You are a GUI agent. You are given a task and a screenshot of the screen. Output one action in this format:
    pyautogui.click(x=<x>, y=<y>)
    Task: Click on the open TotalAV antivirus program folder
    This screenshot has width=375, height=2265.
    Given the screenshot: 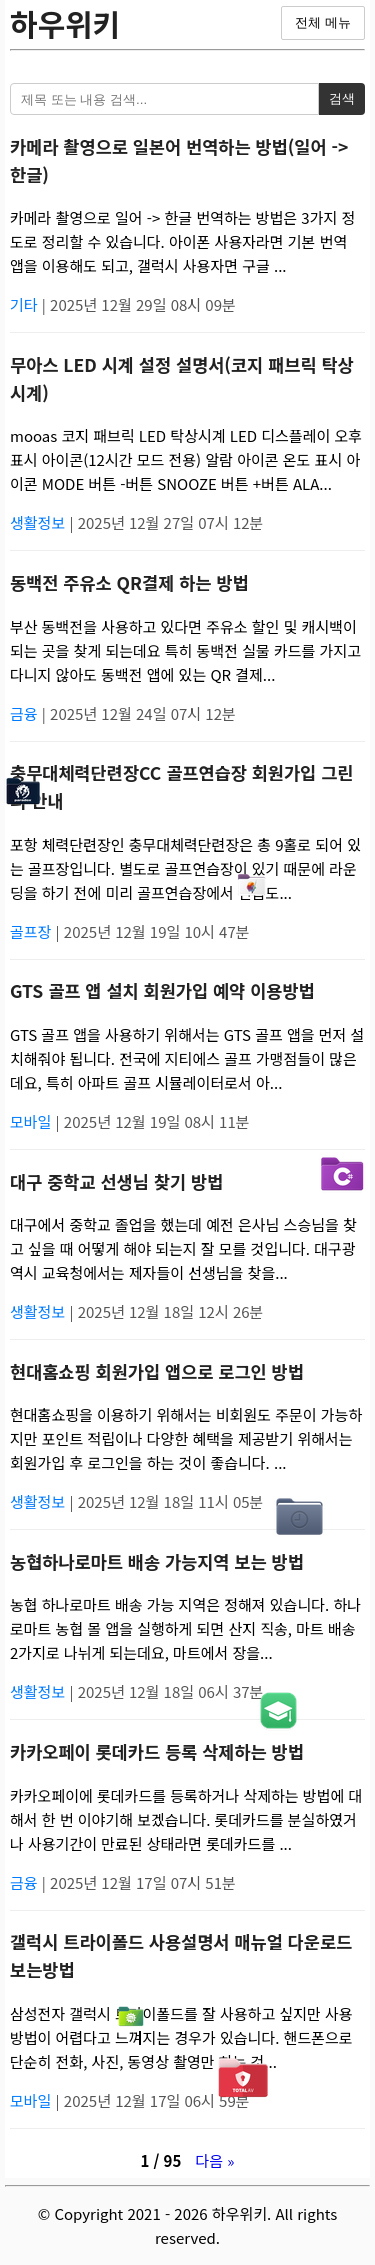 What is the action you would take?
    pyautogui.click(x=243, y=2079)
    